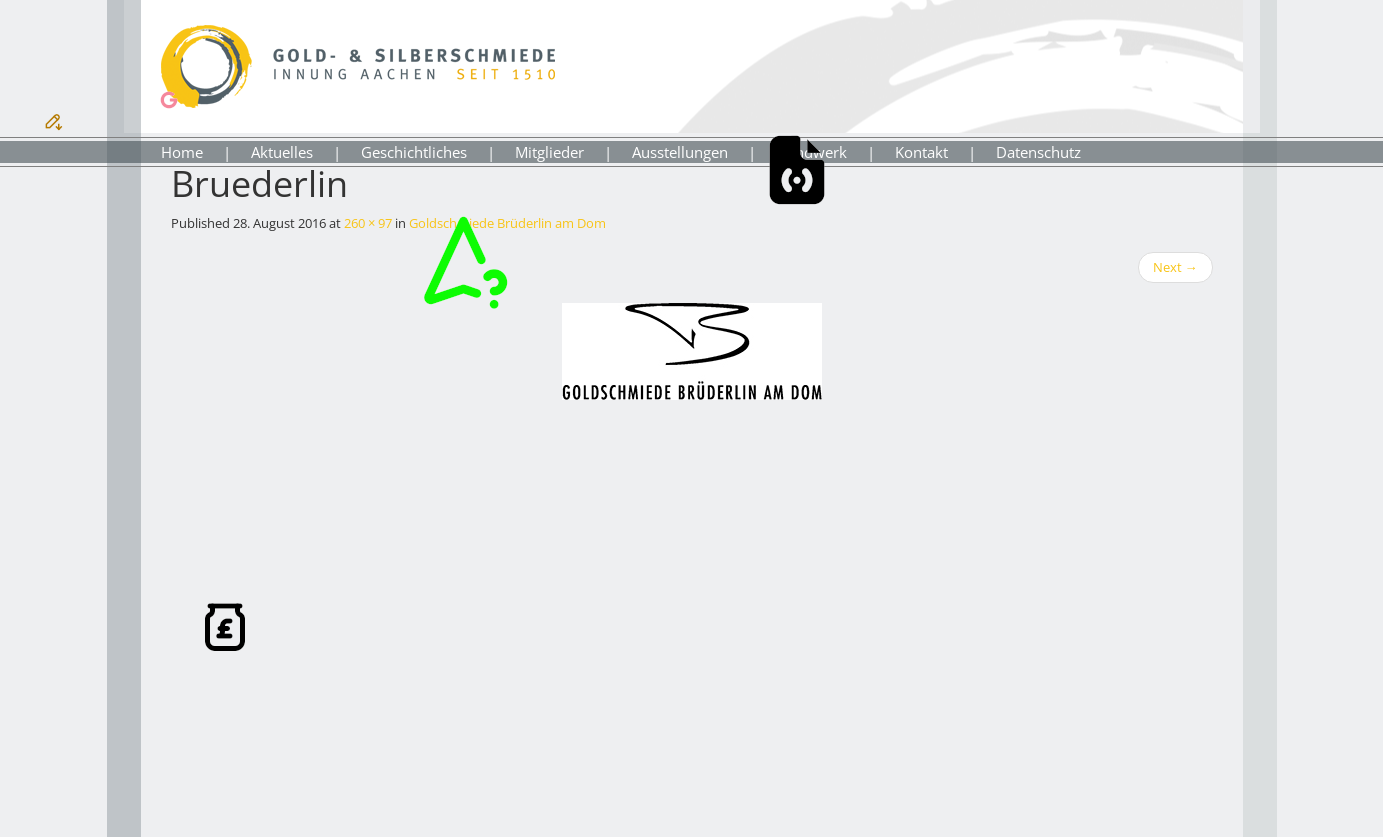 This screenshot has height=837, width=1383. What do you see at coordinates (53, 121) in the screenshot?
I see `save or submit written content` at bounding box center [53, 121].